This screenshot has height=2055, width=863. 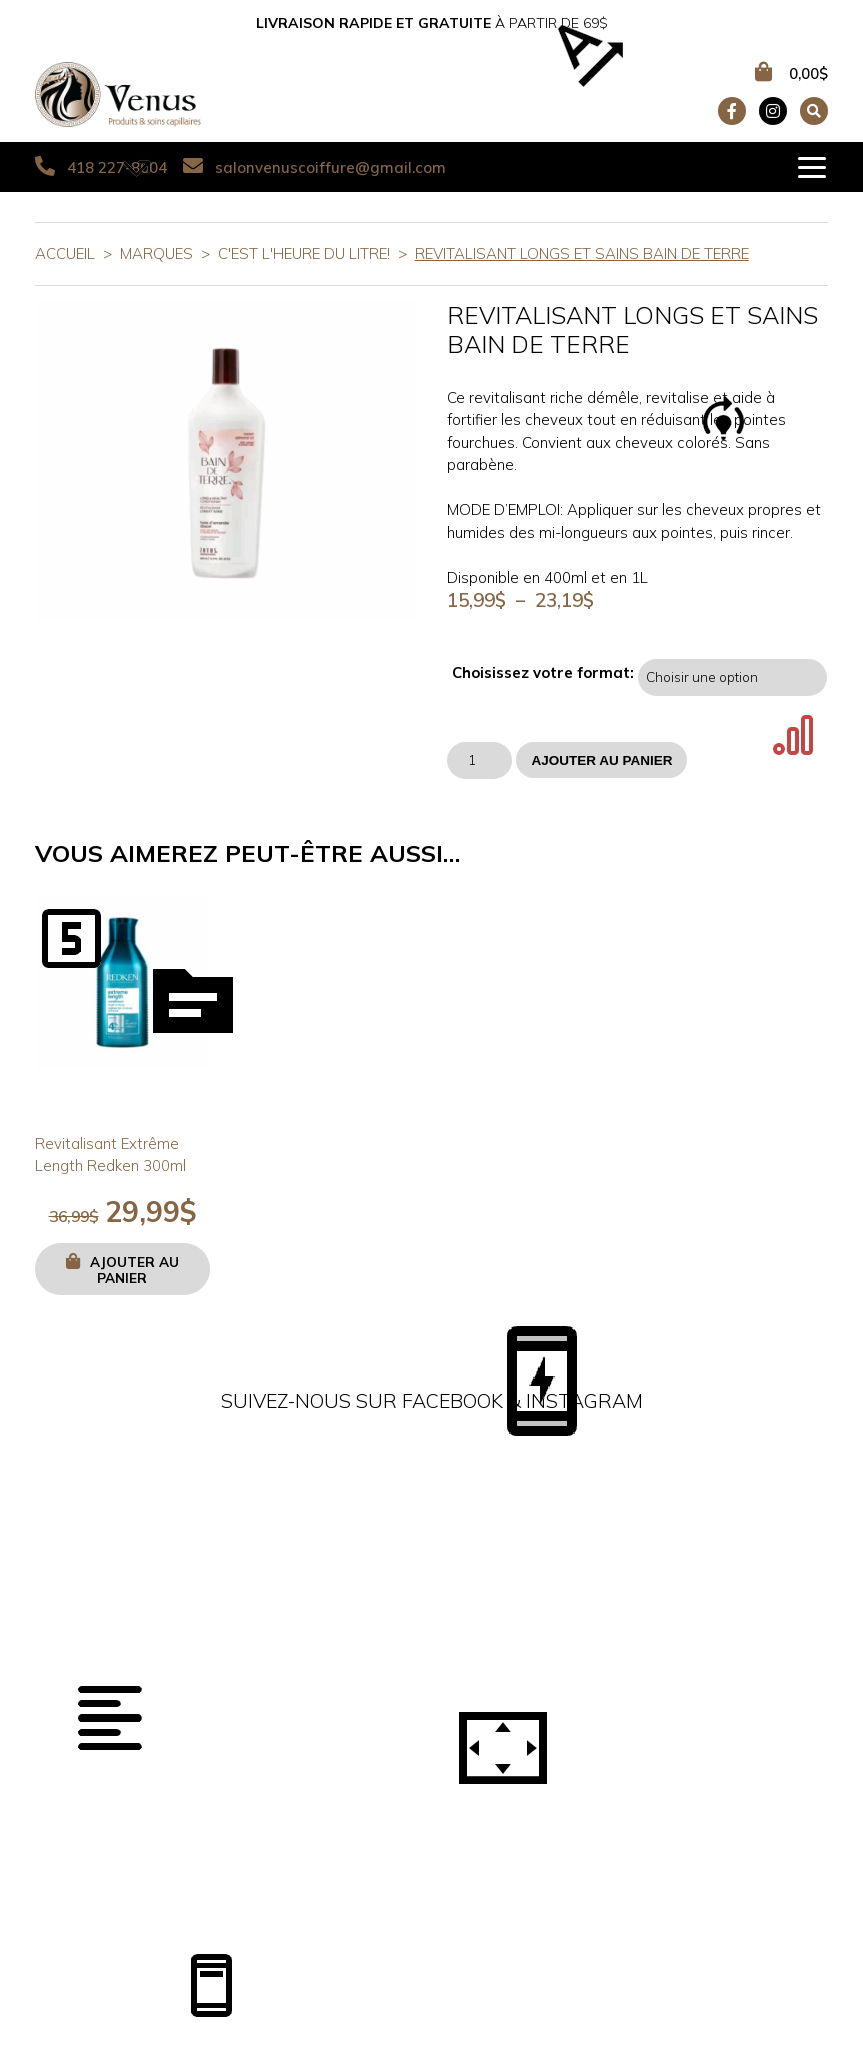 I want to click on adjust display overscan or screen boundaries, so click(x=503, y=1748).